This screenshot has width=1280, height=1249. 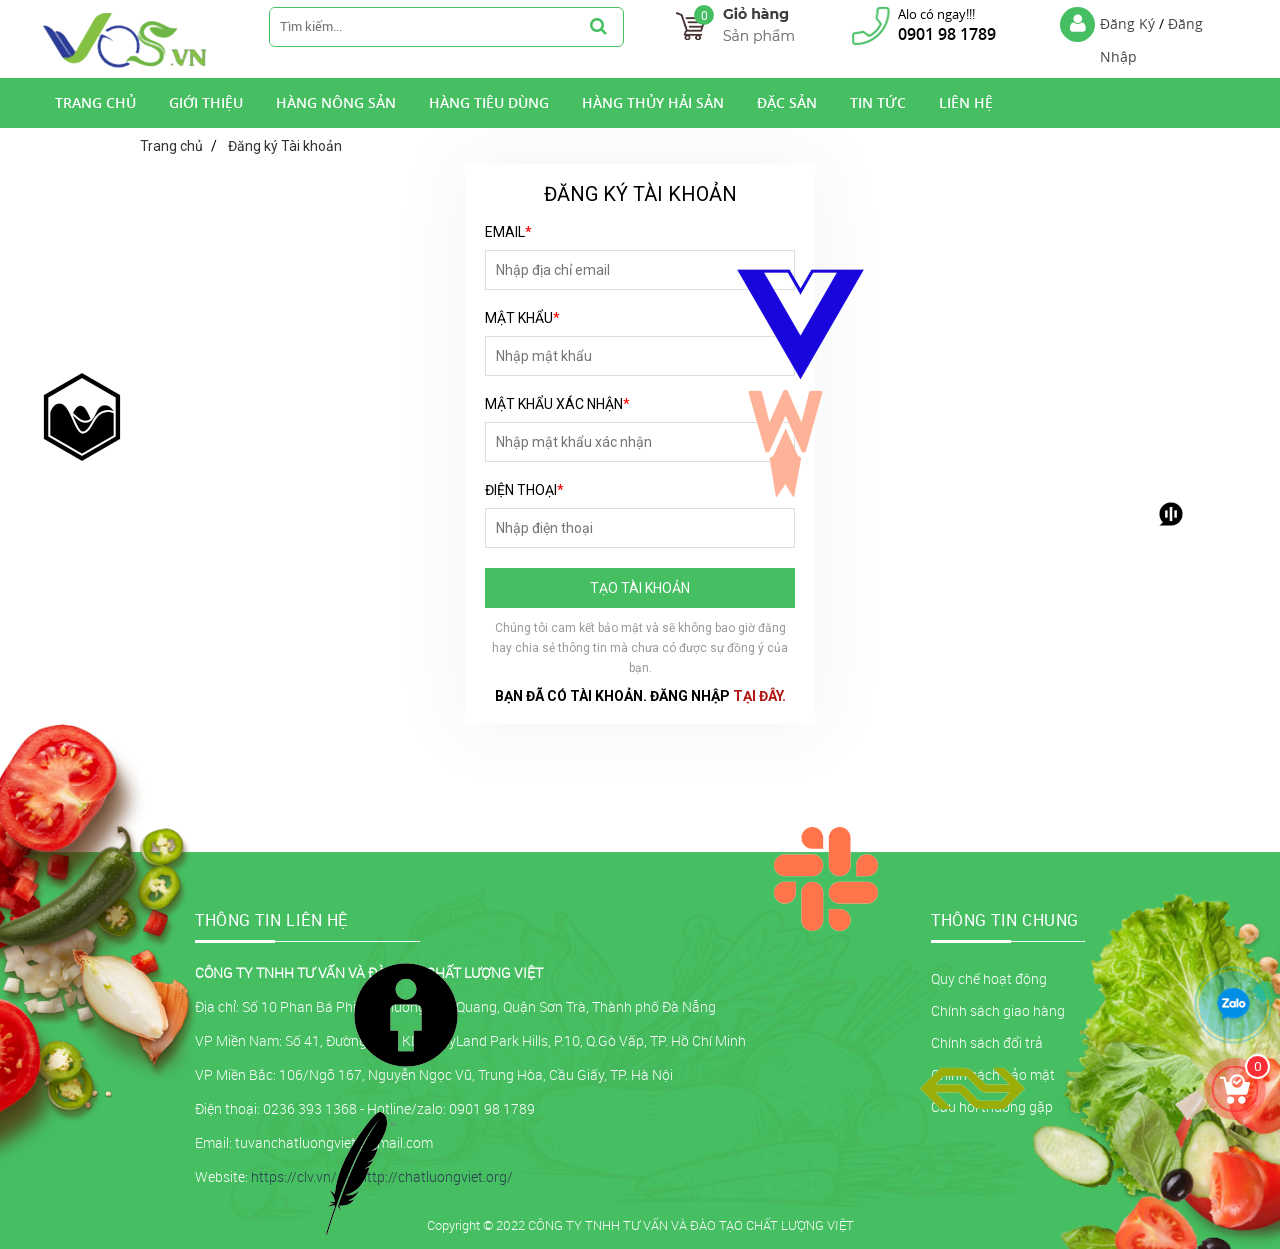 I want to click on WP Rocket plugin logo, so click(x=785, y=443).